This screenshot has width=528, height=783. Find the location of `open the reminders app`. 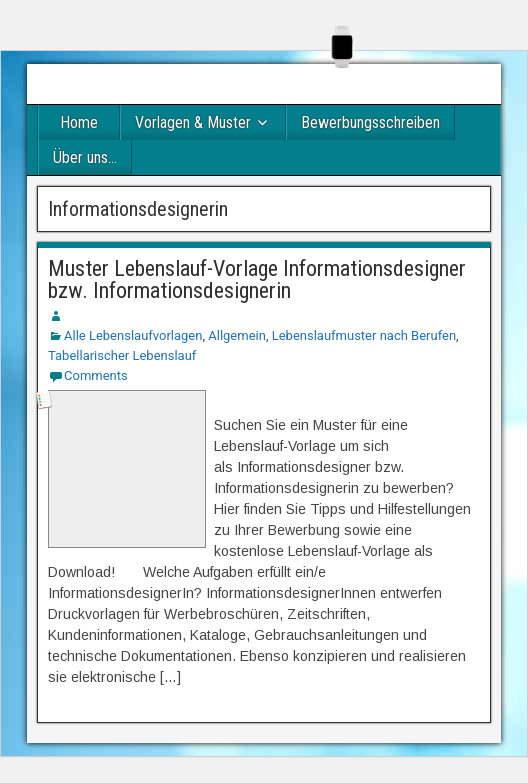

open the reminders app is located at coordinates (44, 400).